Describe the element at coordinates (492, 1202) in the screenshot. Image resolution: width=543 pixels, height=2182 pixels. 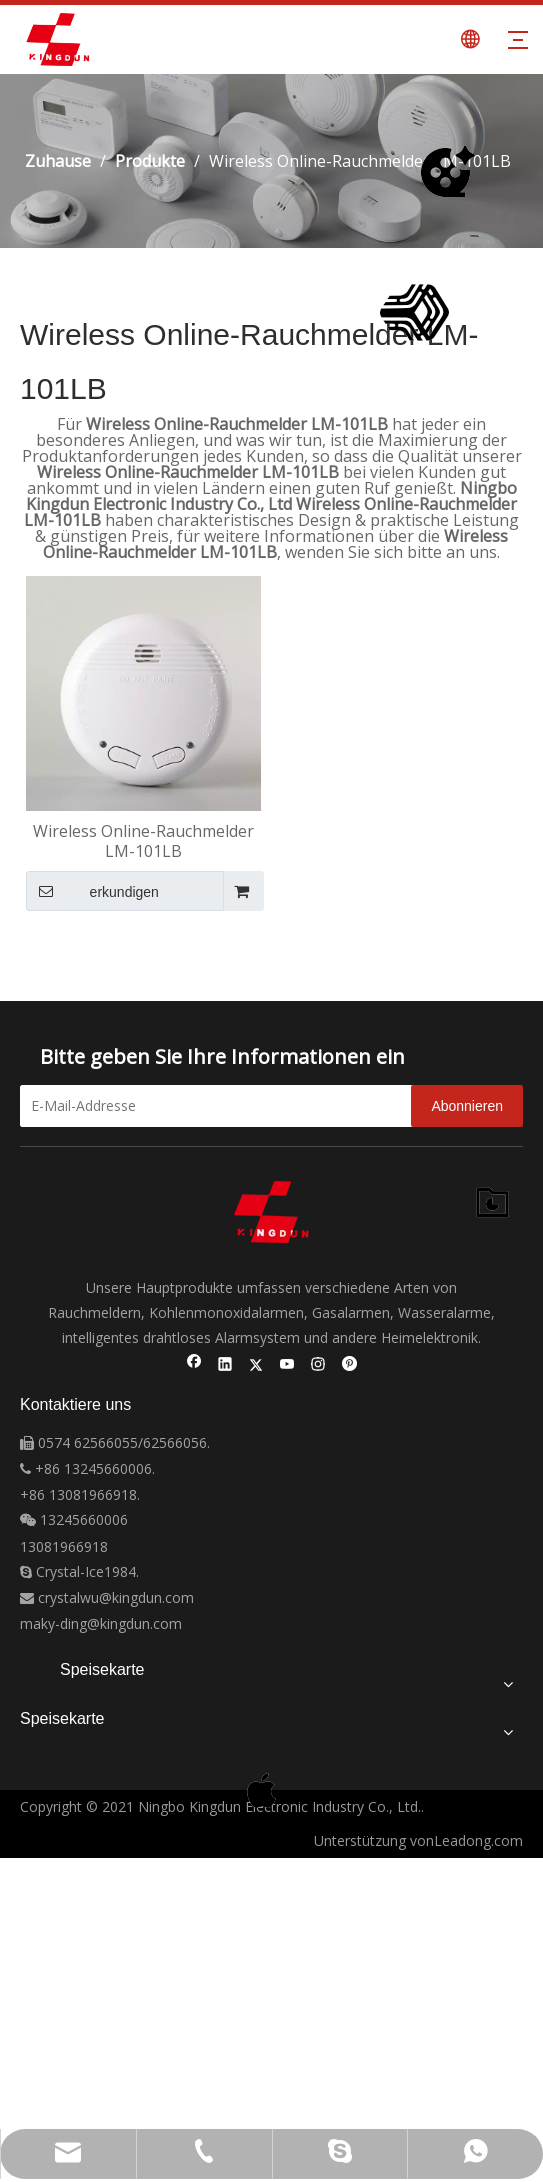
I see `access analytics or reports folder` at that location.